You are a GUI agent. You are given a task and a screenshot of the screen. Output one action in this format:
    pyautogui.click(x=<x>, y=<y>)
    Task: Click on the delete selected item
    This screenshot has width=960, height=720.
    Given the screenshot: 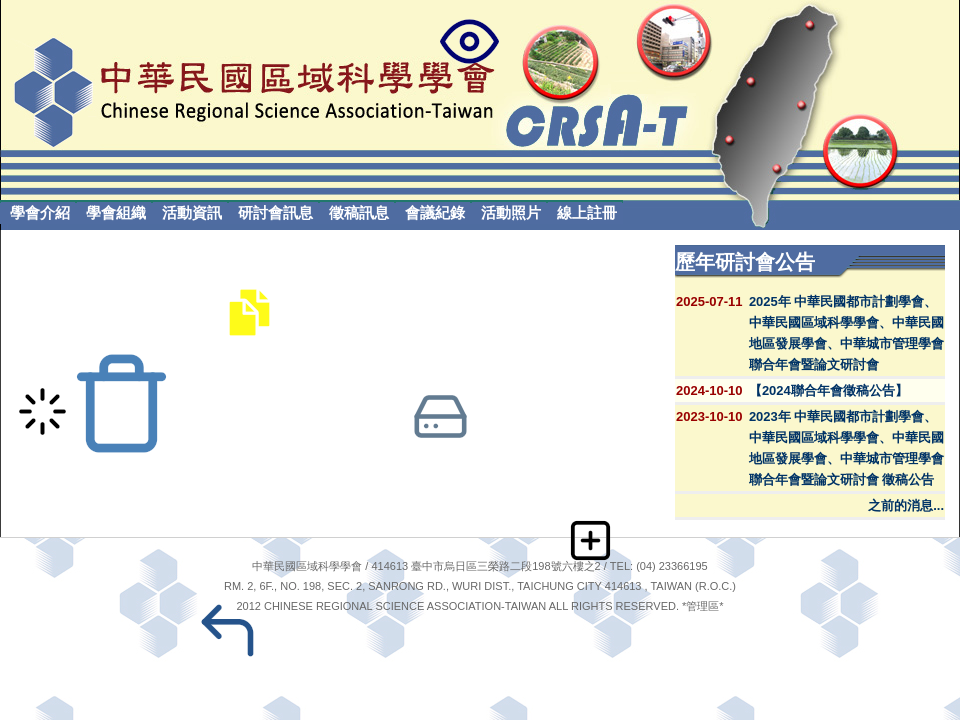 What is the action you would take?
    pyautogui.click(x=121, y=403)
    